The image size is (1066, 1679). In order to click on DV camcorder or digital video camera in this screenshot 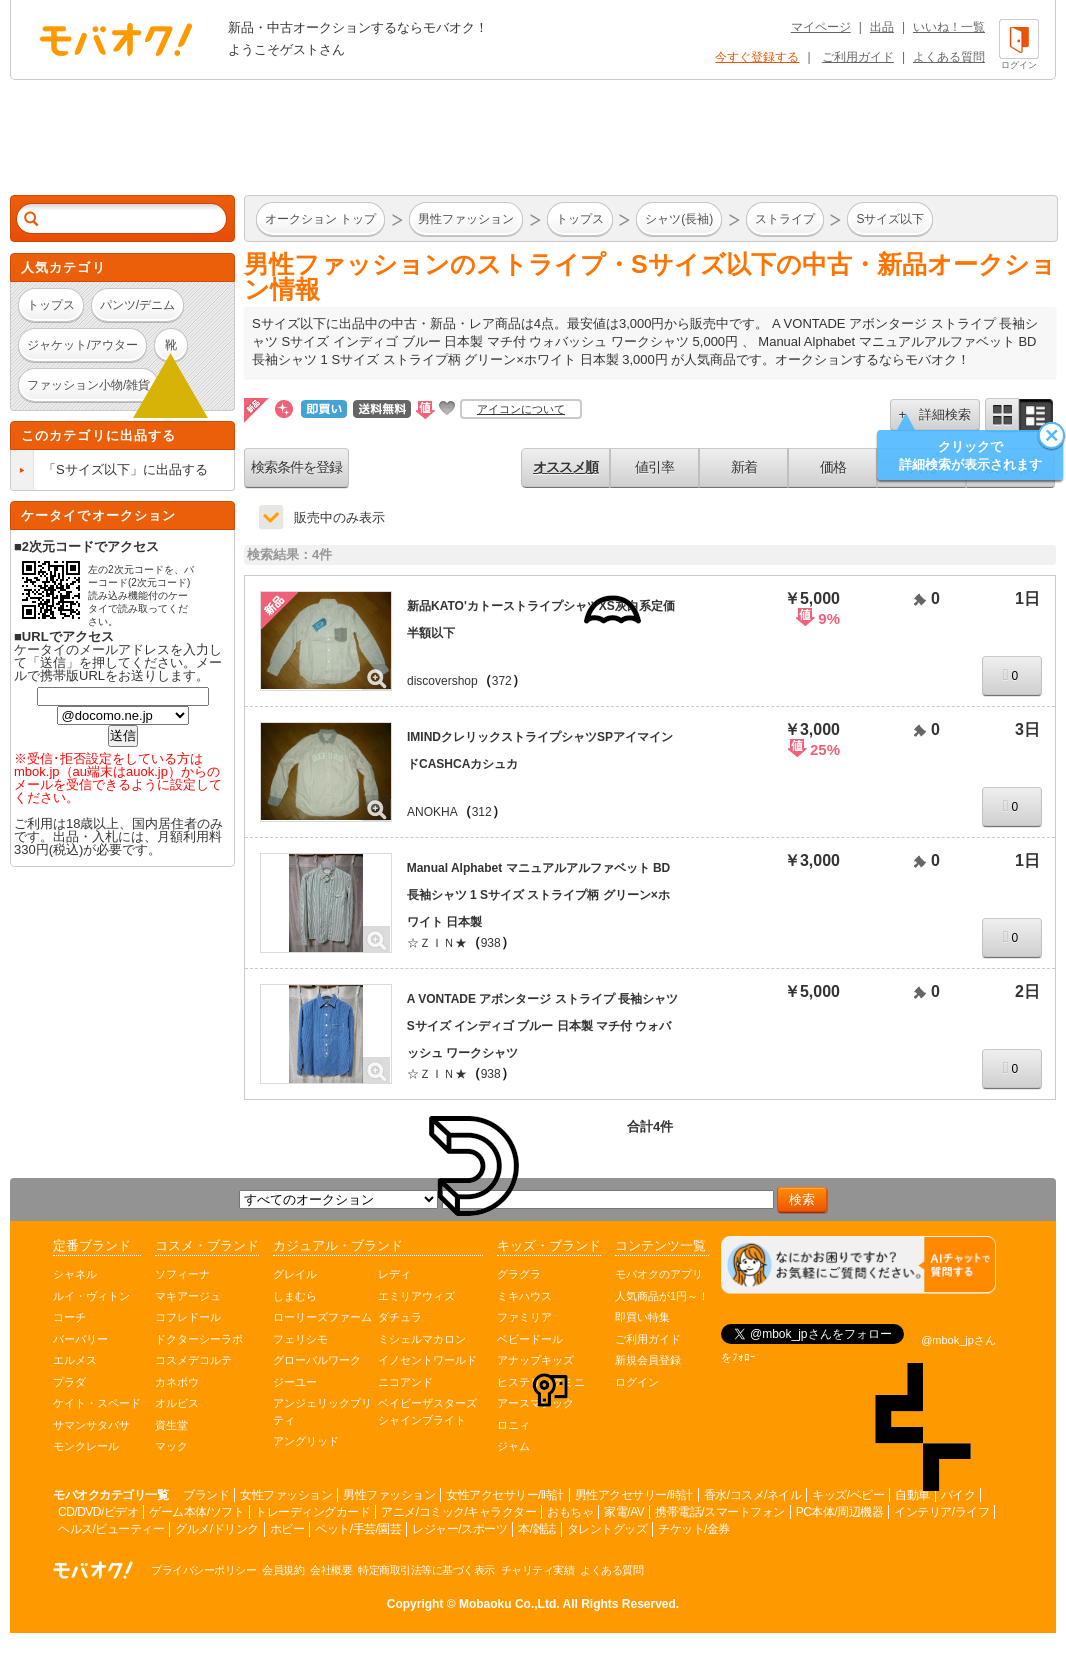, I will do `click(551, 1390)`.